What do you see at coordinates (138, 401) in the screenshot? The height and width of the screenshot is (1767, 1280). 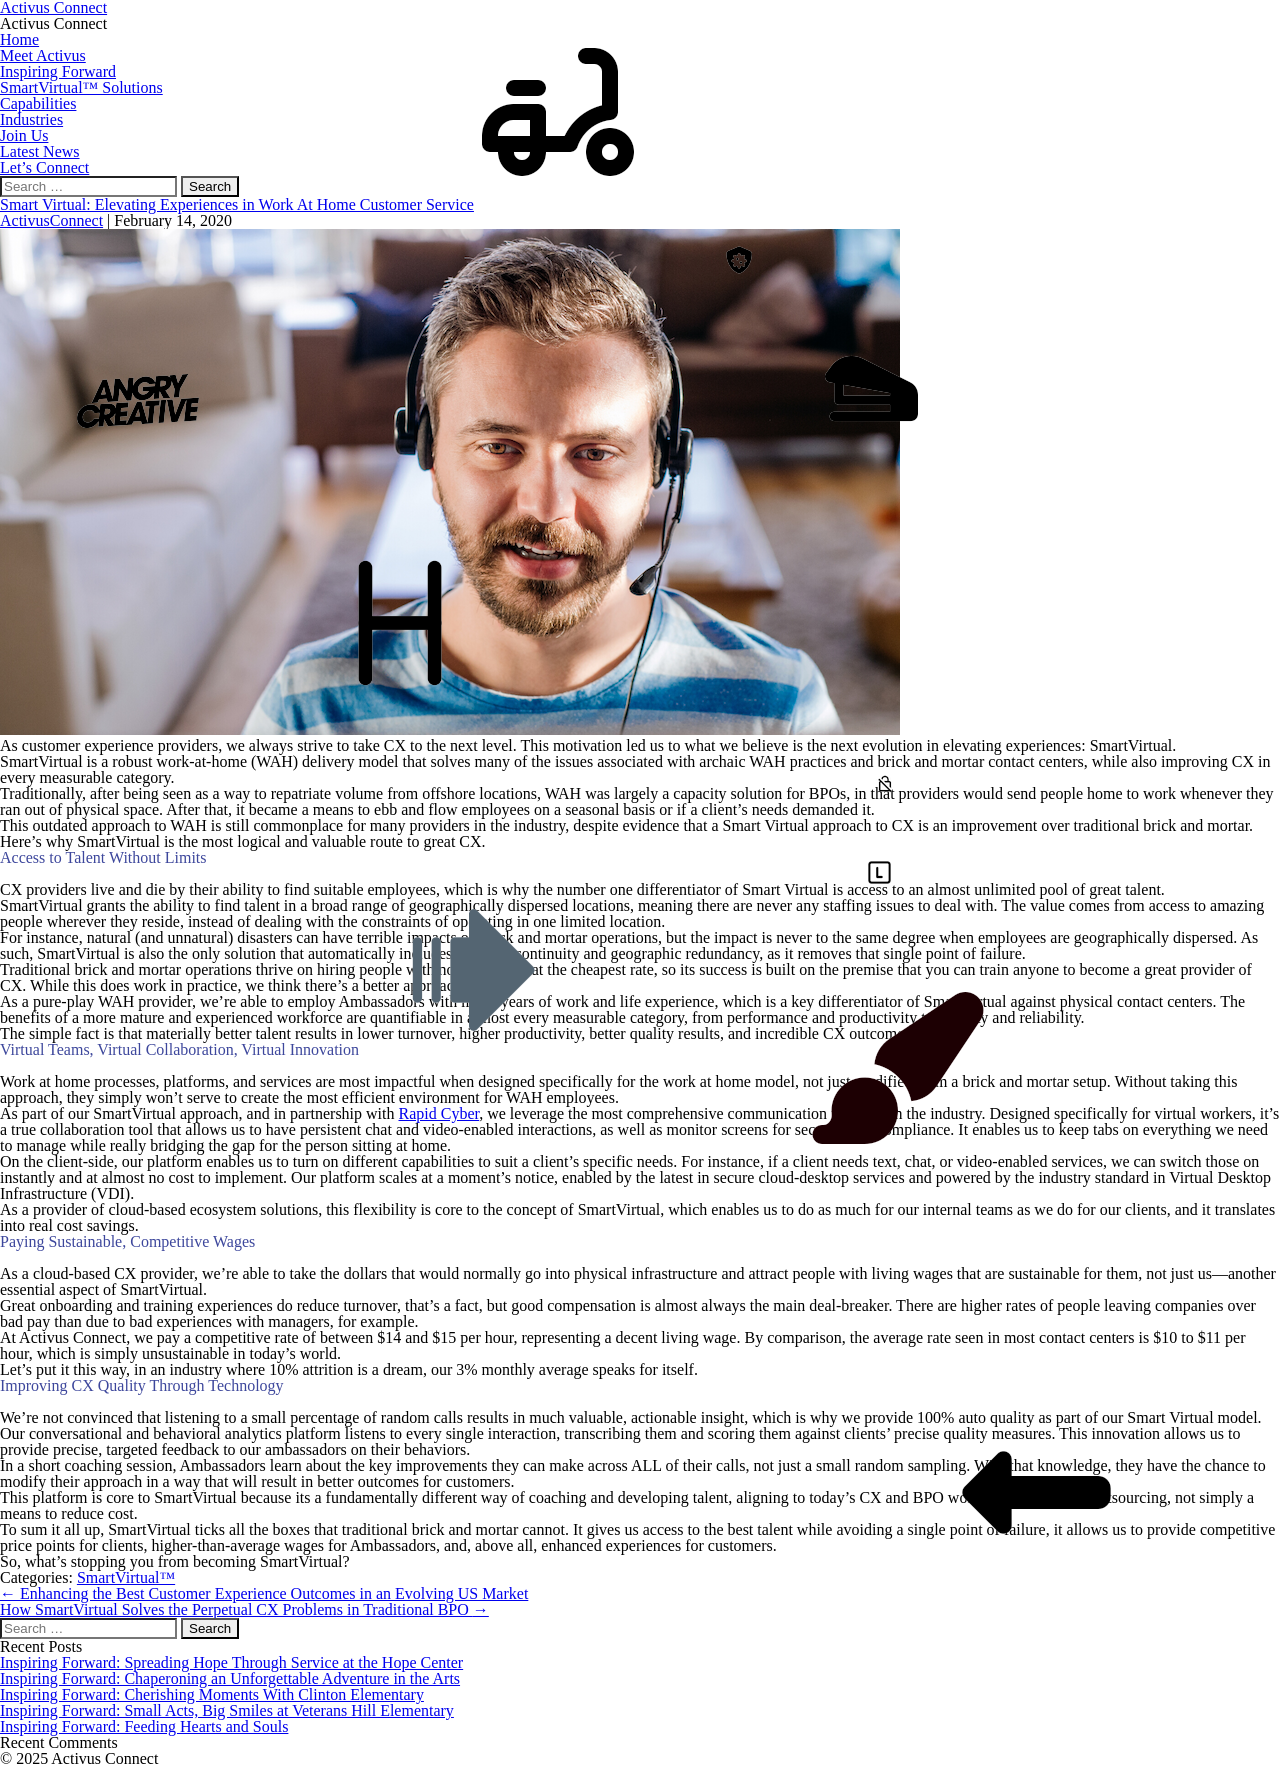 I see `Angry Creative company logo` at bounding box center [138, 401].